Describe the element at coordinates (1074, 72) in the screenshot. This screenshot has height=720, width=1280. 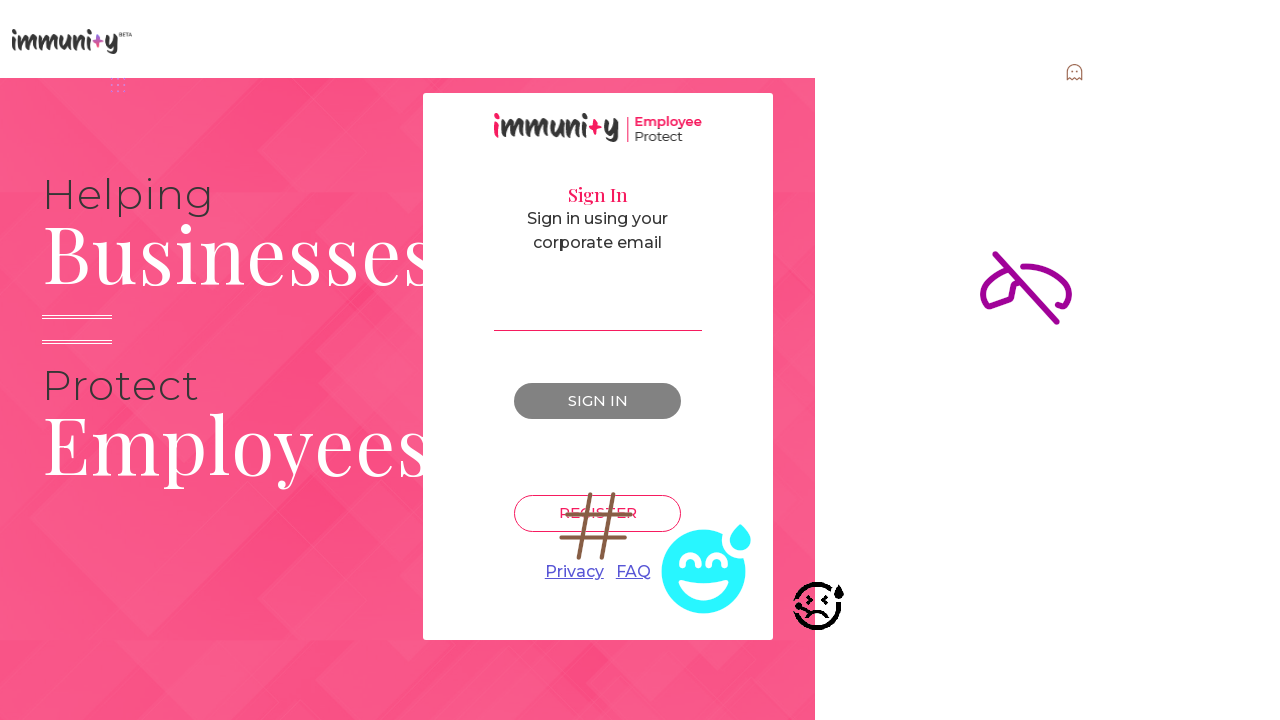
I see `enable ghost mode or incognito browsing` at that location.